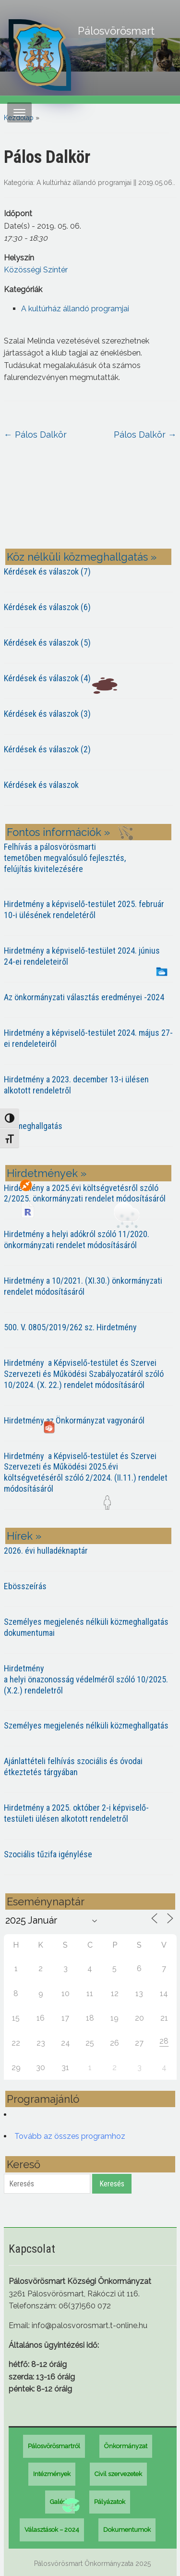 This screenshot has height=2576, width=180. What do you see at coordinates (162, 972) in the screenshot?
I see `open OneDrive synced folder` at bounding box center [162, 972].